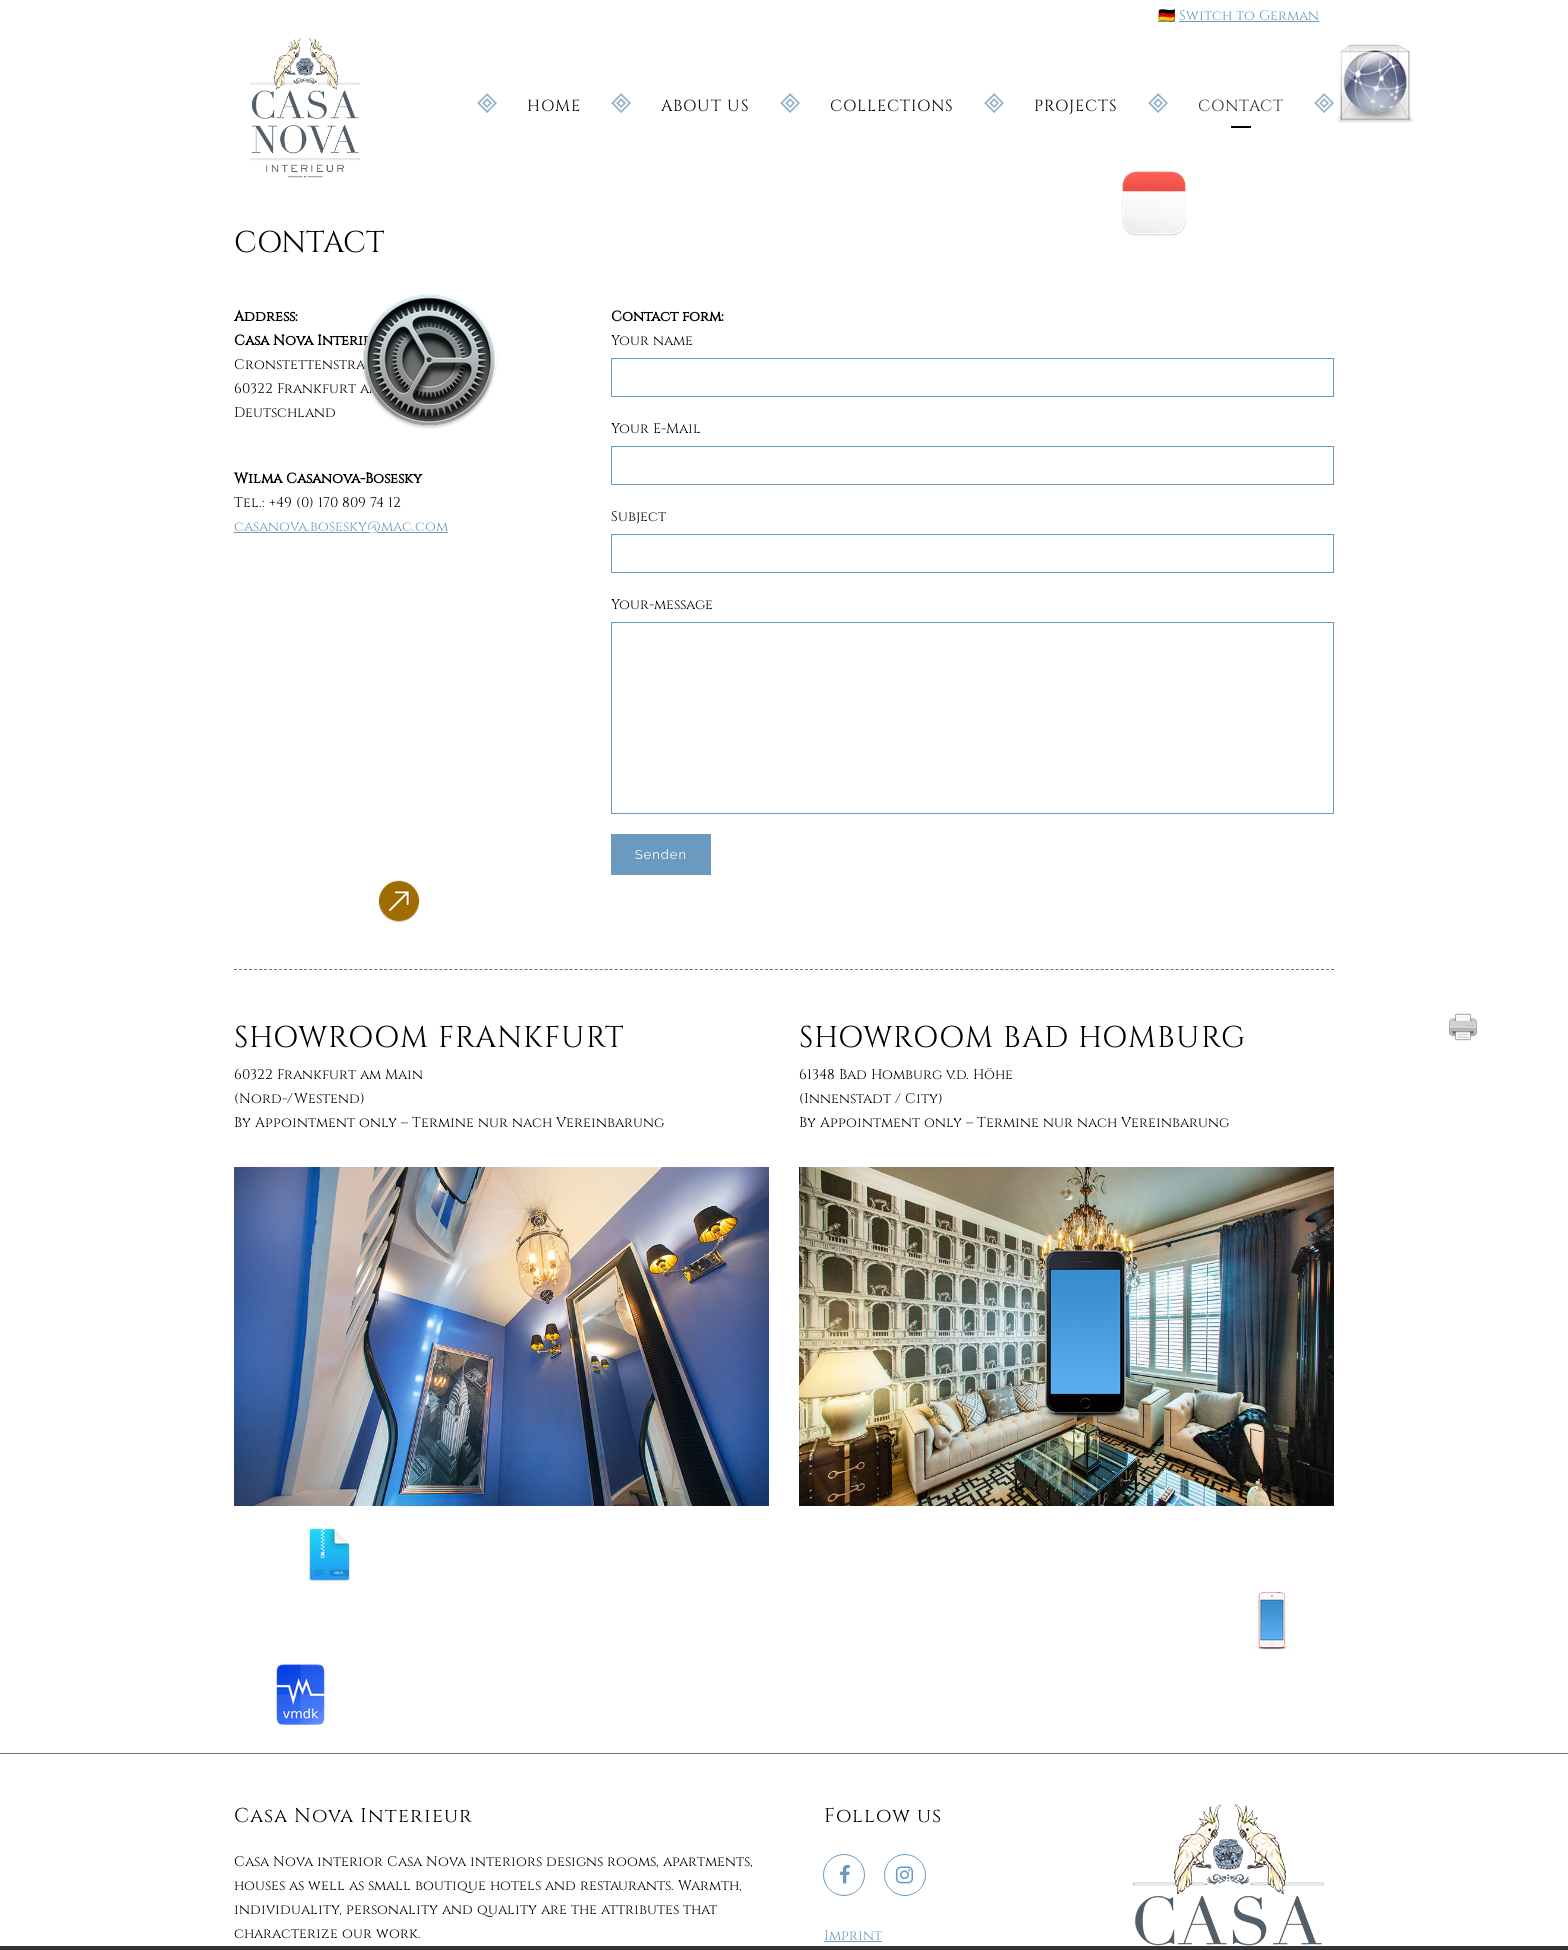 Image resolution: width=1568 pixels, height=1950 pixels. I want to click on a VirtualBox virtual machine configuration file, so click(329, 1555).